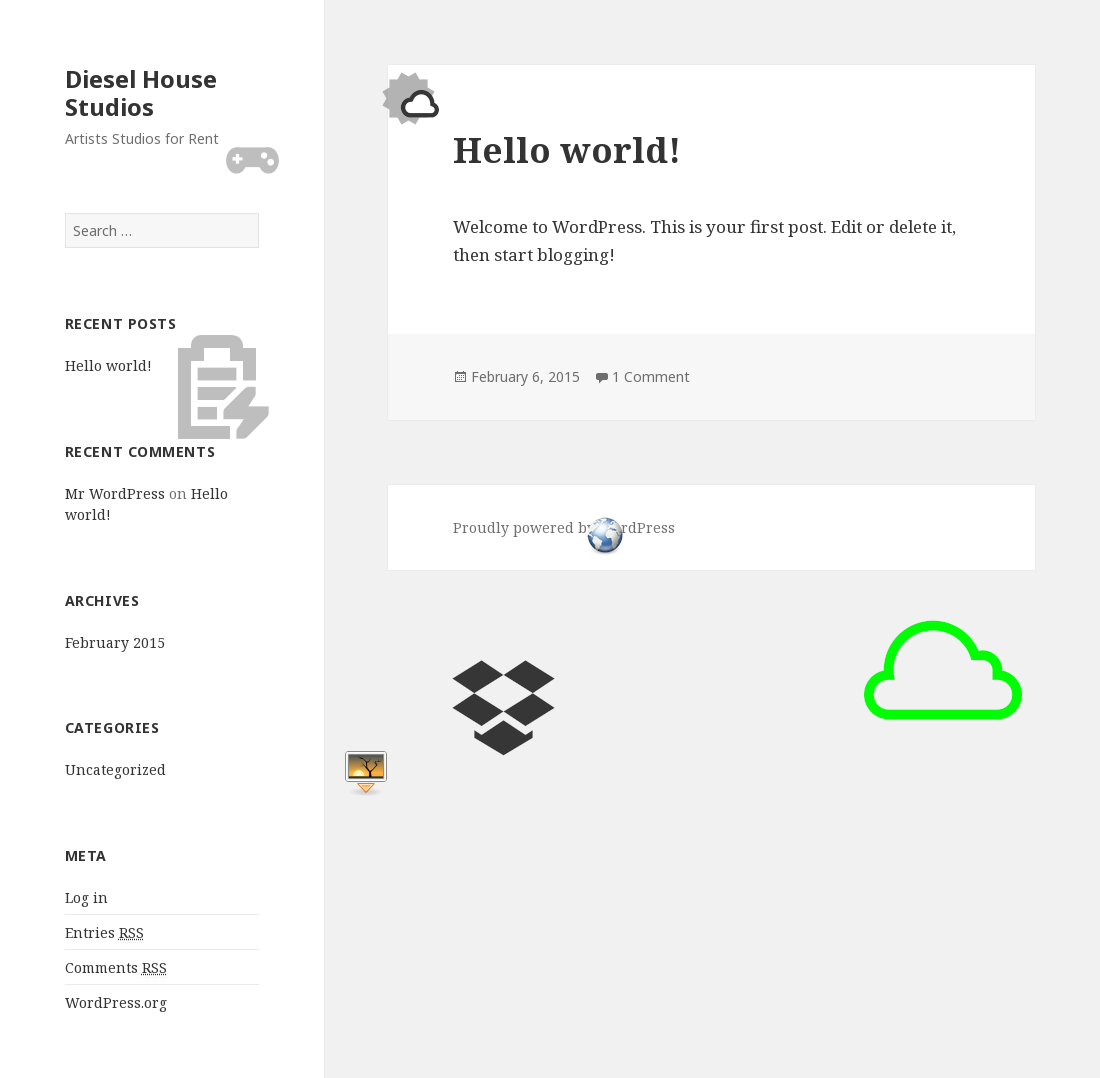 The width and height of the screenshot is (1100, 1078). Describe the element at coordinates (503, 711) in the screenshot. I see `open Dropbox cloud storage` at that location.